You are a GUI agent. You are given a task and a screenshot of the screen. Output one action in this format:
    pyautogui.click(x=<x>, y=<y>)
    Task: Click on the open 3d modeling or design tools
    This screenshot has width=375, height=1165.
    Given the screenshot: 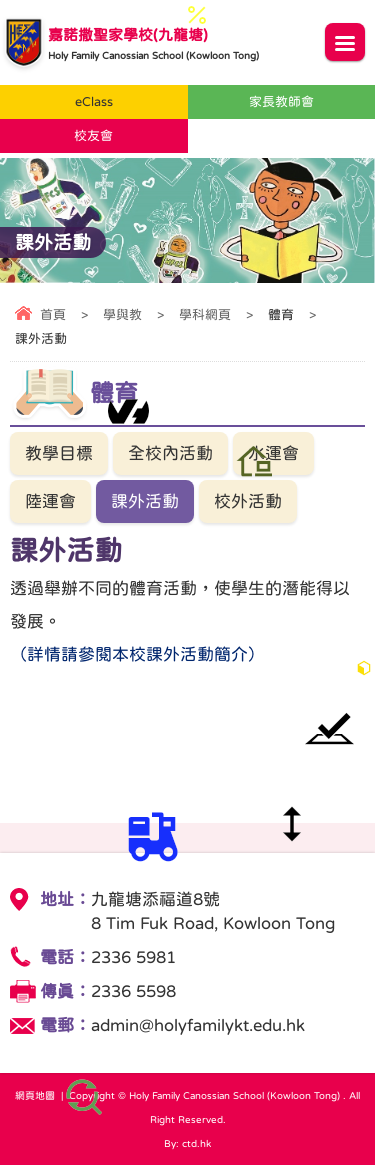 What is the action you would take?
    pyautogui.click(x=364, y=668)
    